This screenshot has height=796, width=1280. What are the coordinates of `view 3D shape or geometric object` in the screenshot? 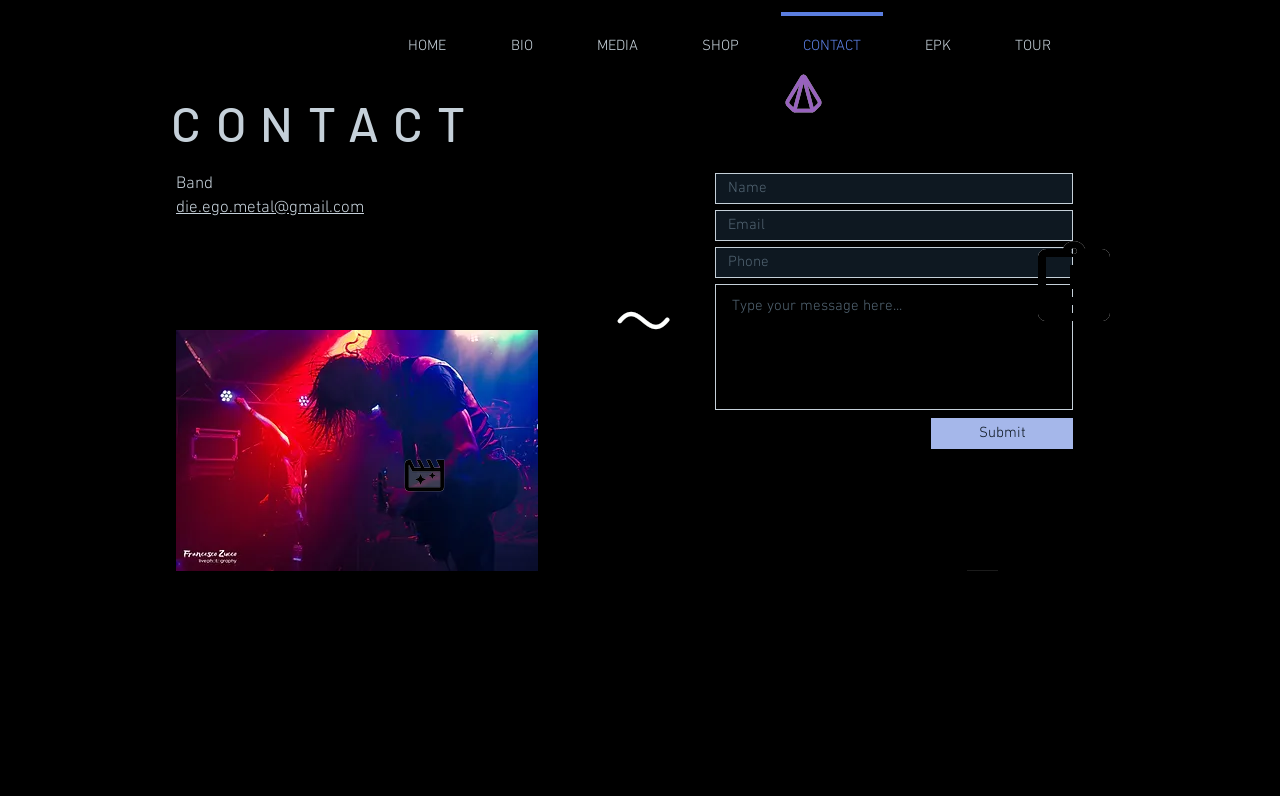 It's located at (803, 94).